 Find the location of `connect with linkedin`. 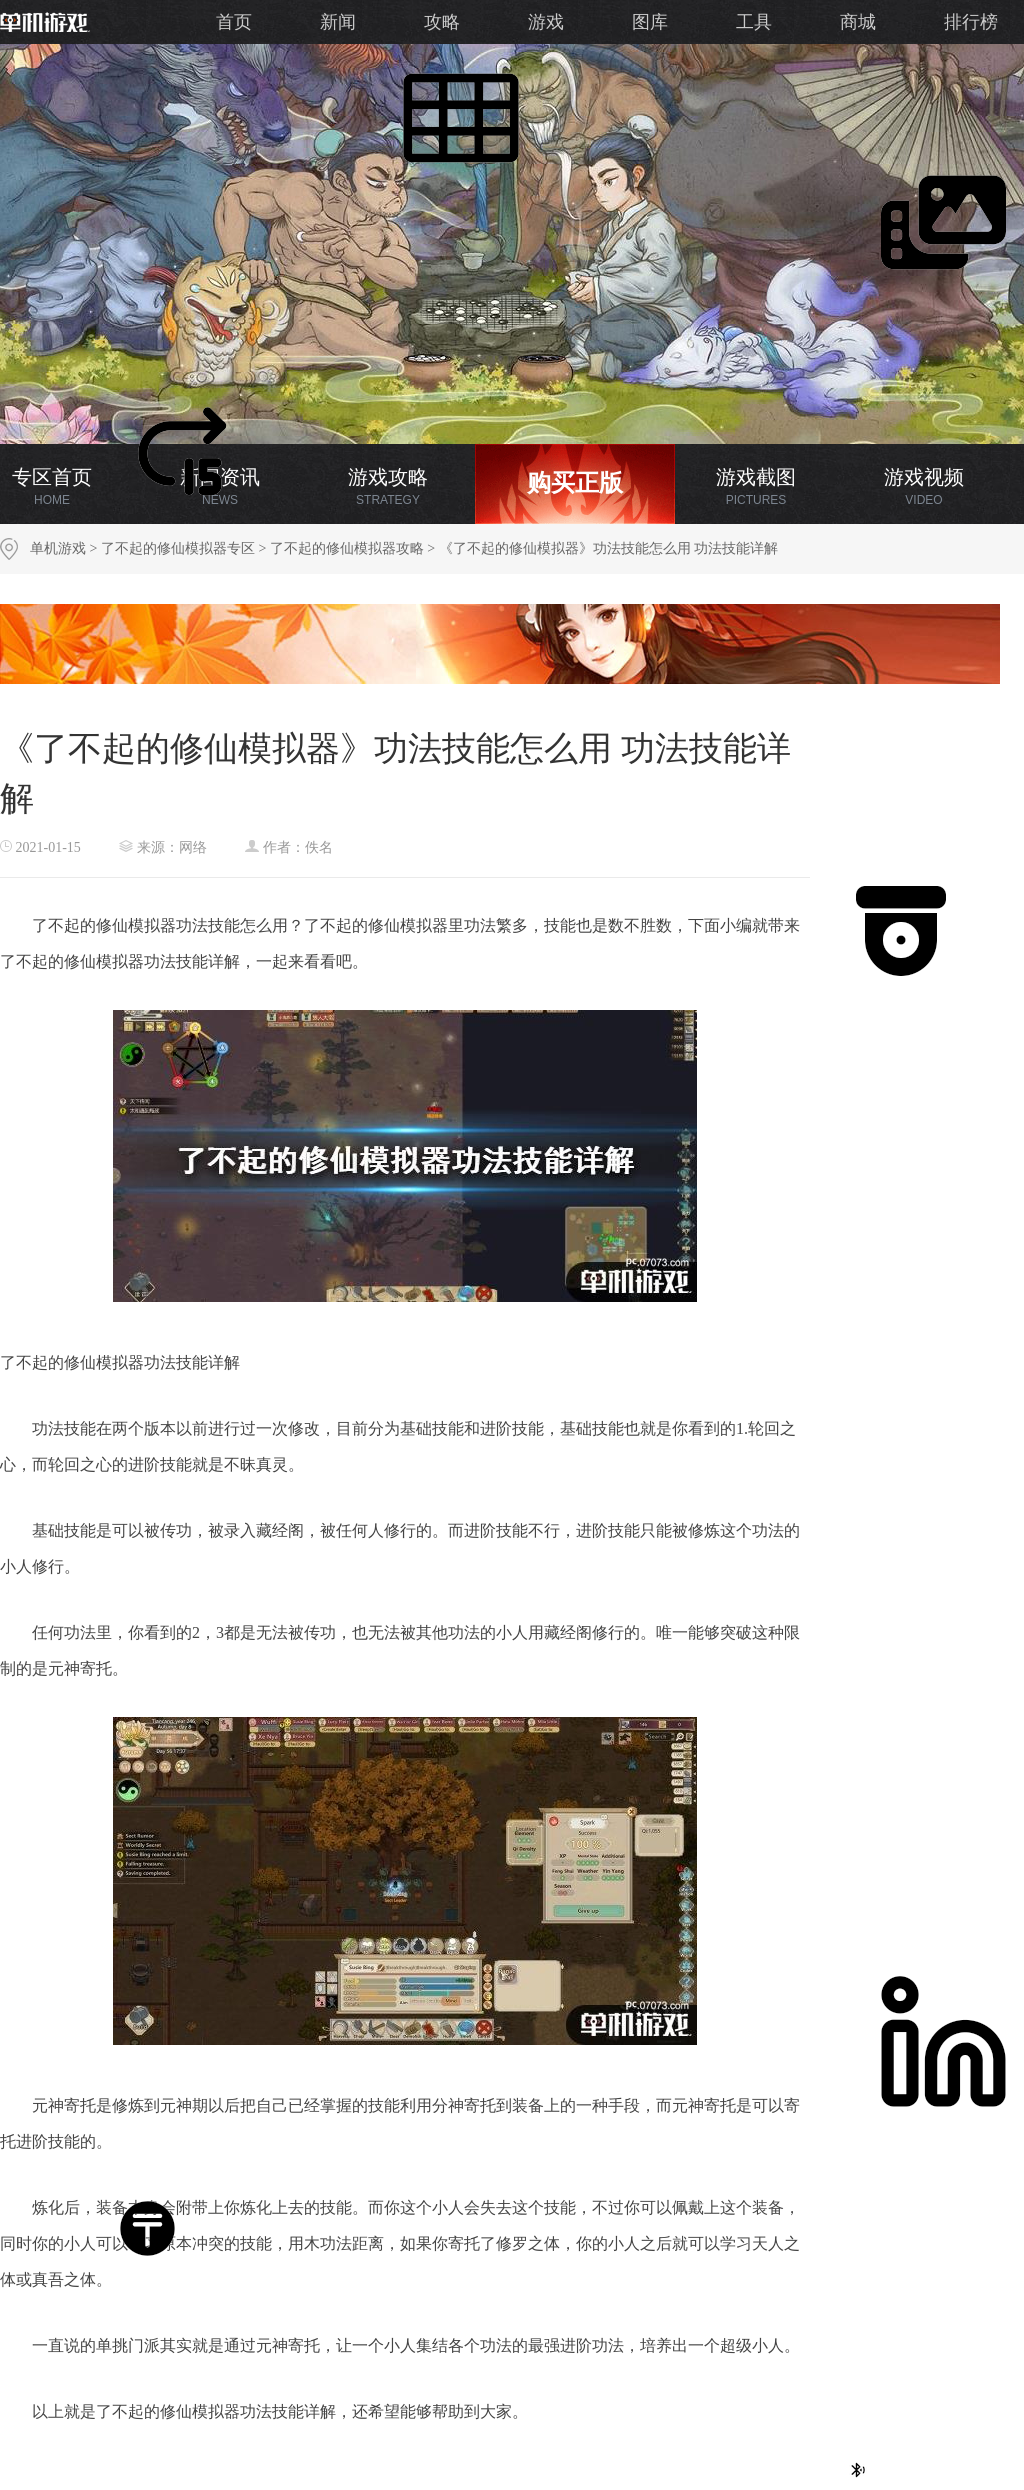

connect with linkedin is located at coordinates (943, 2044).